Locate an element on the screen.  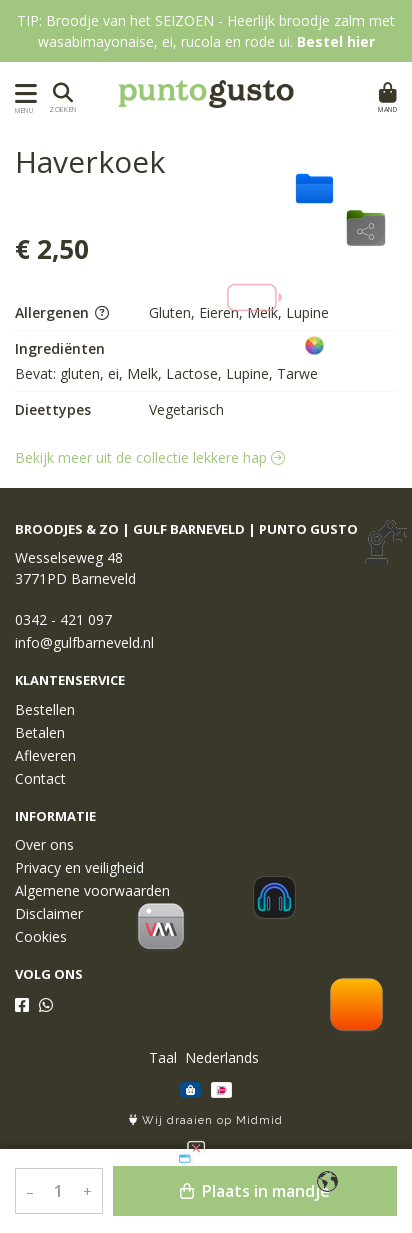
access software sources and repository settings is located at coordinates (327, 1181).